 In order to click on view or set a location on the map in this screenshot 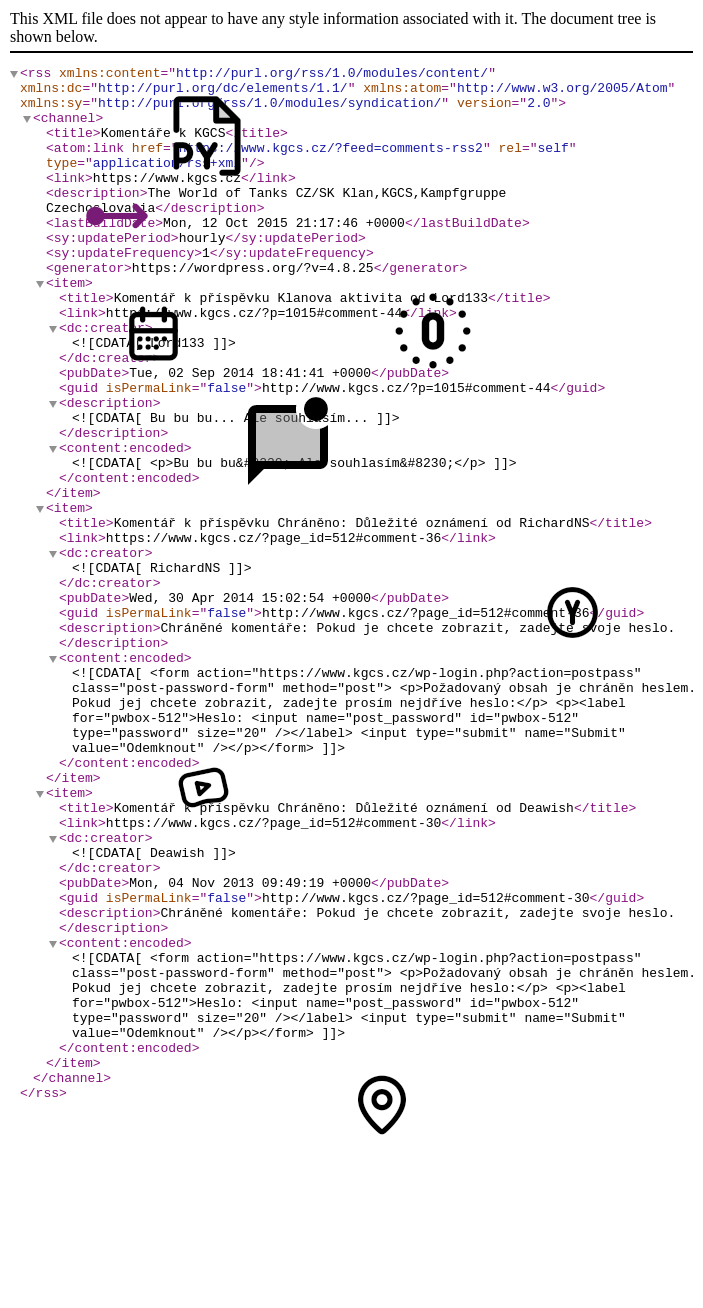, I will do `click(382, 1105)`.